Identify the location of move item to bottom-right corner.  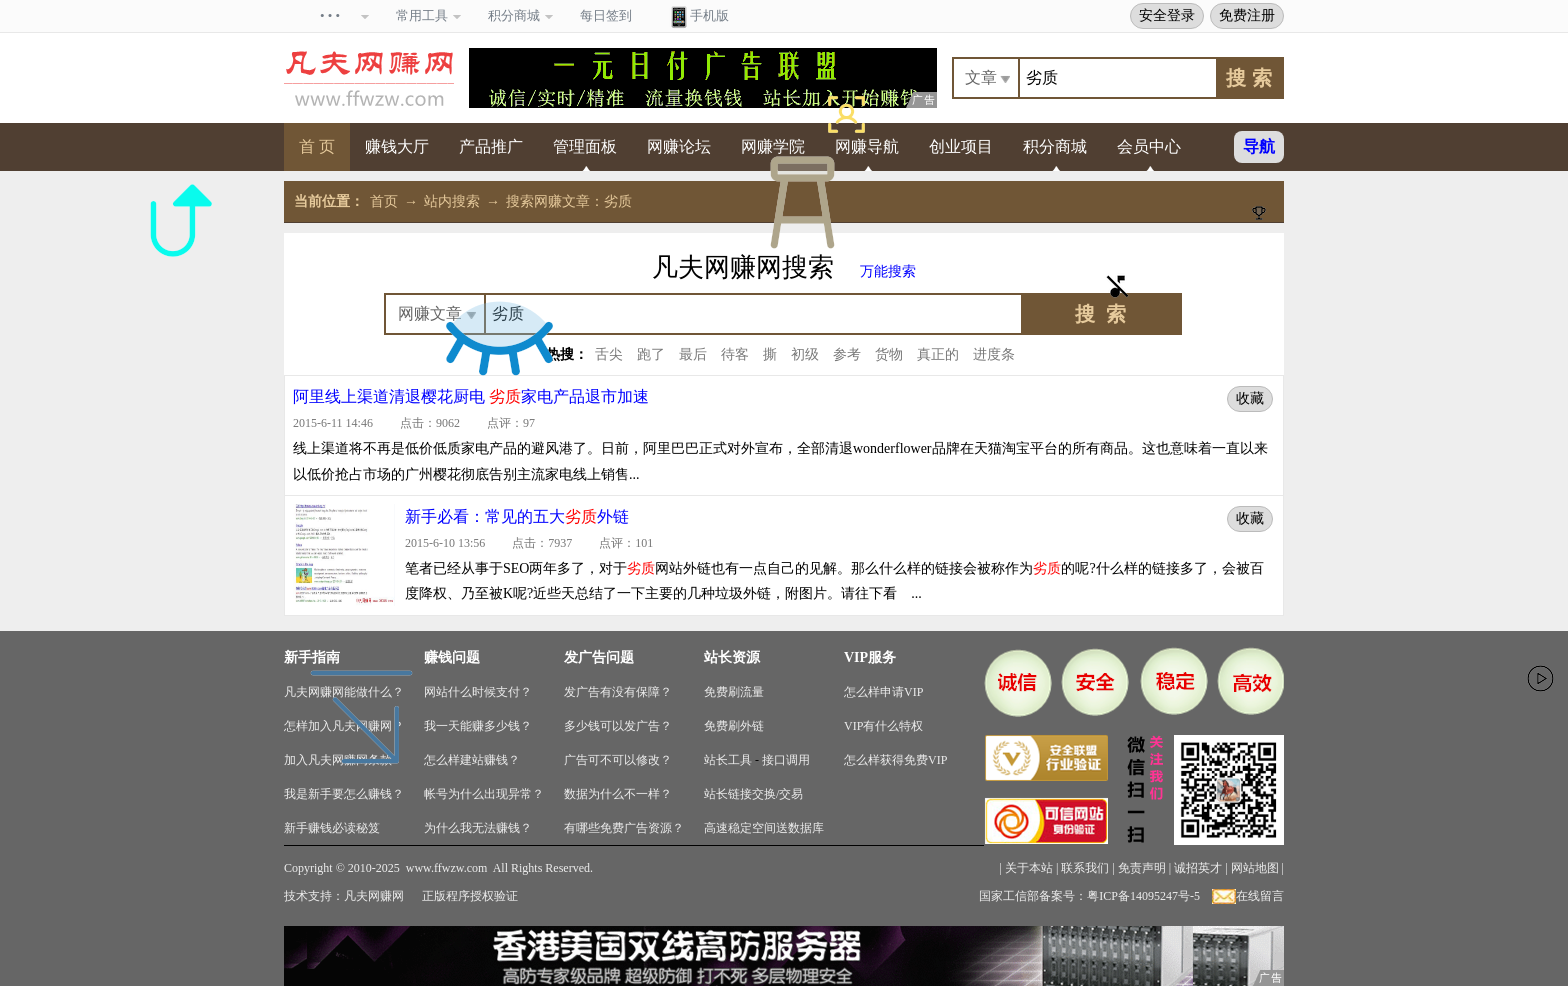
(361, 721).